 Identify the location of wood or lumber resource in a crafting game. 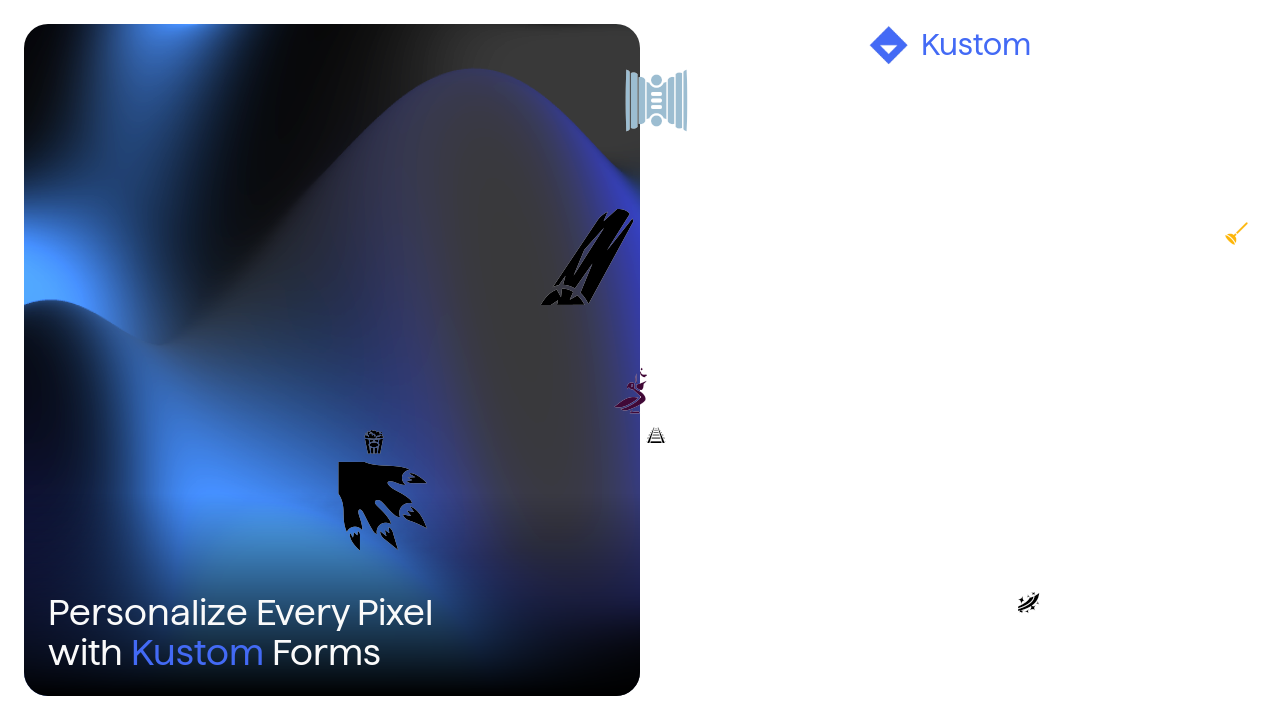
(587, 257).